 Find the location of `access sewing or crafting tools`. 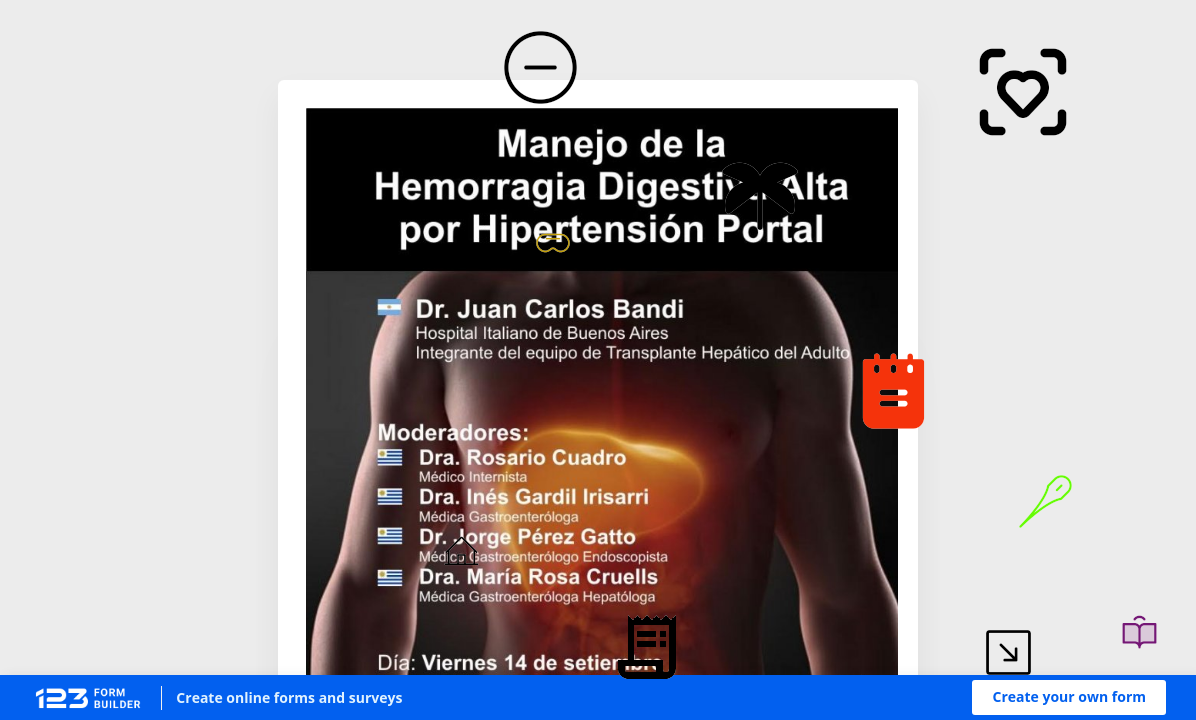

access sewing or crafting tools is located at coordinates (1045, 501).